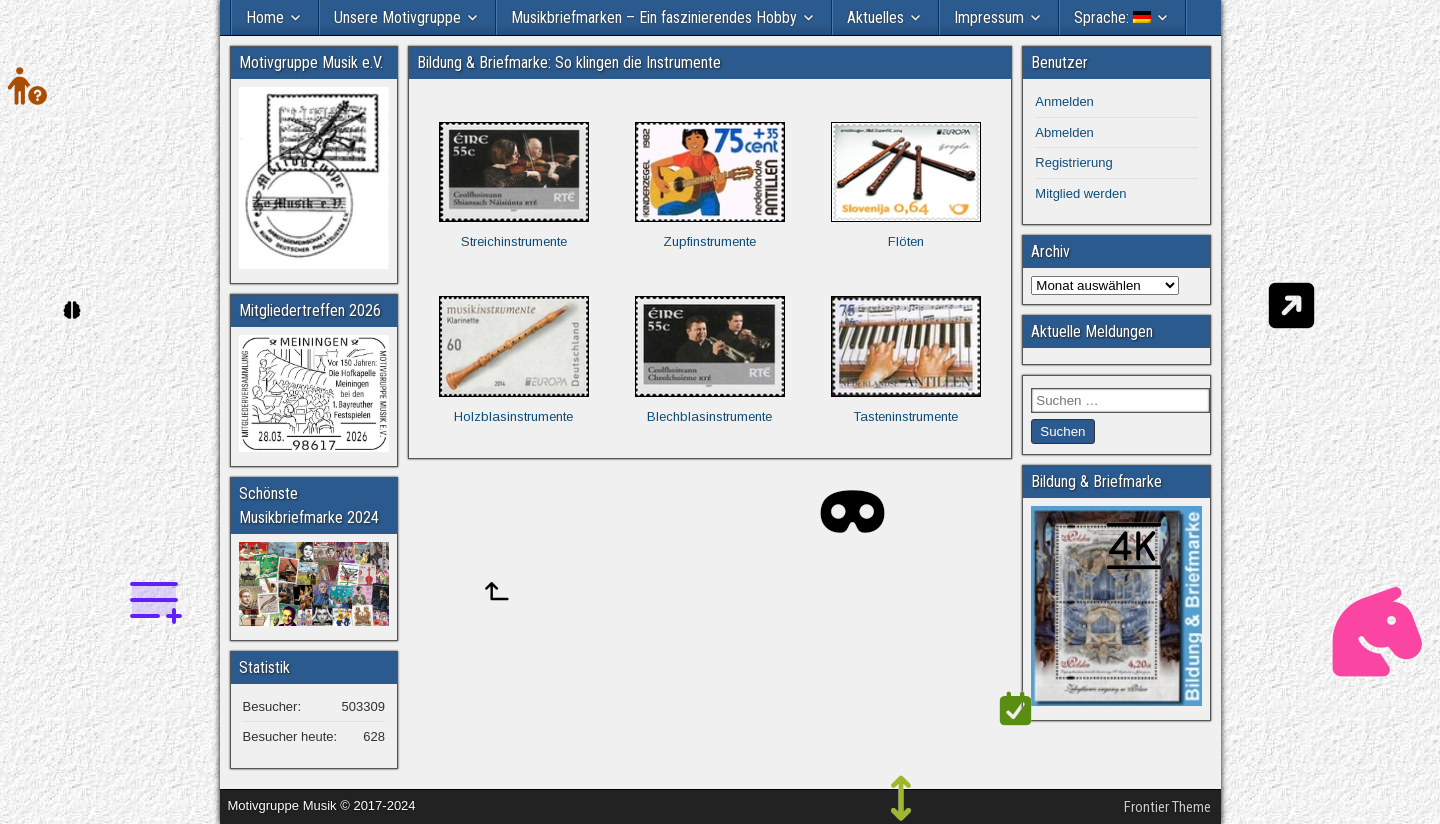 The width and height of the screenshot is (1440, 824). What do you see at coordinates (1015, 709) in the screenshot?
I see `confirm or schedule an appointment` at bounding box center [1015, 709].